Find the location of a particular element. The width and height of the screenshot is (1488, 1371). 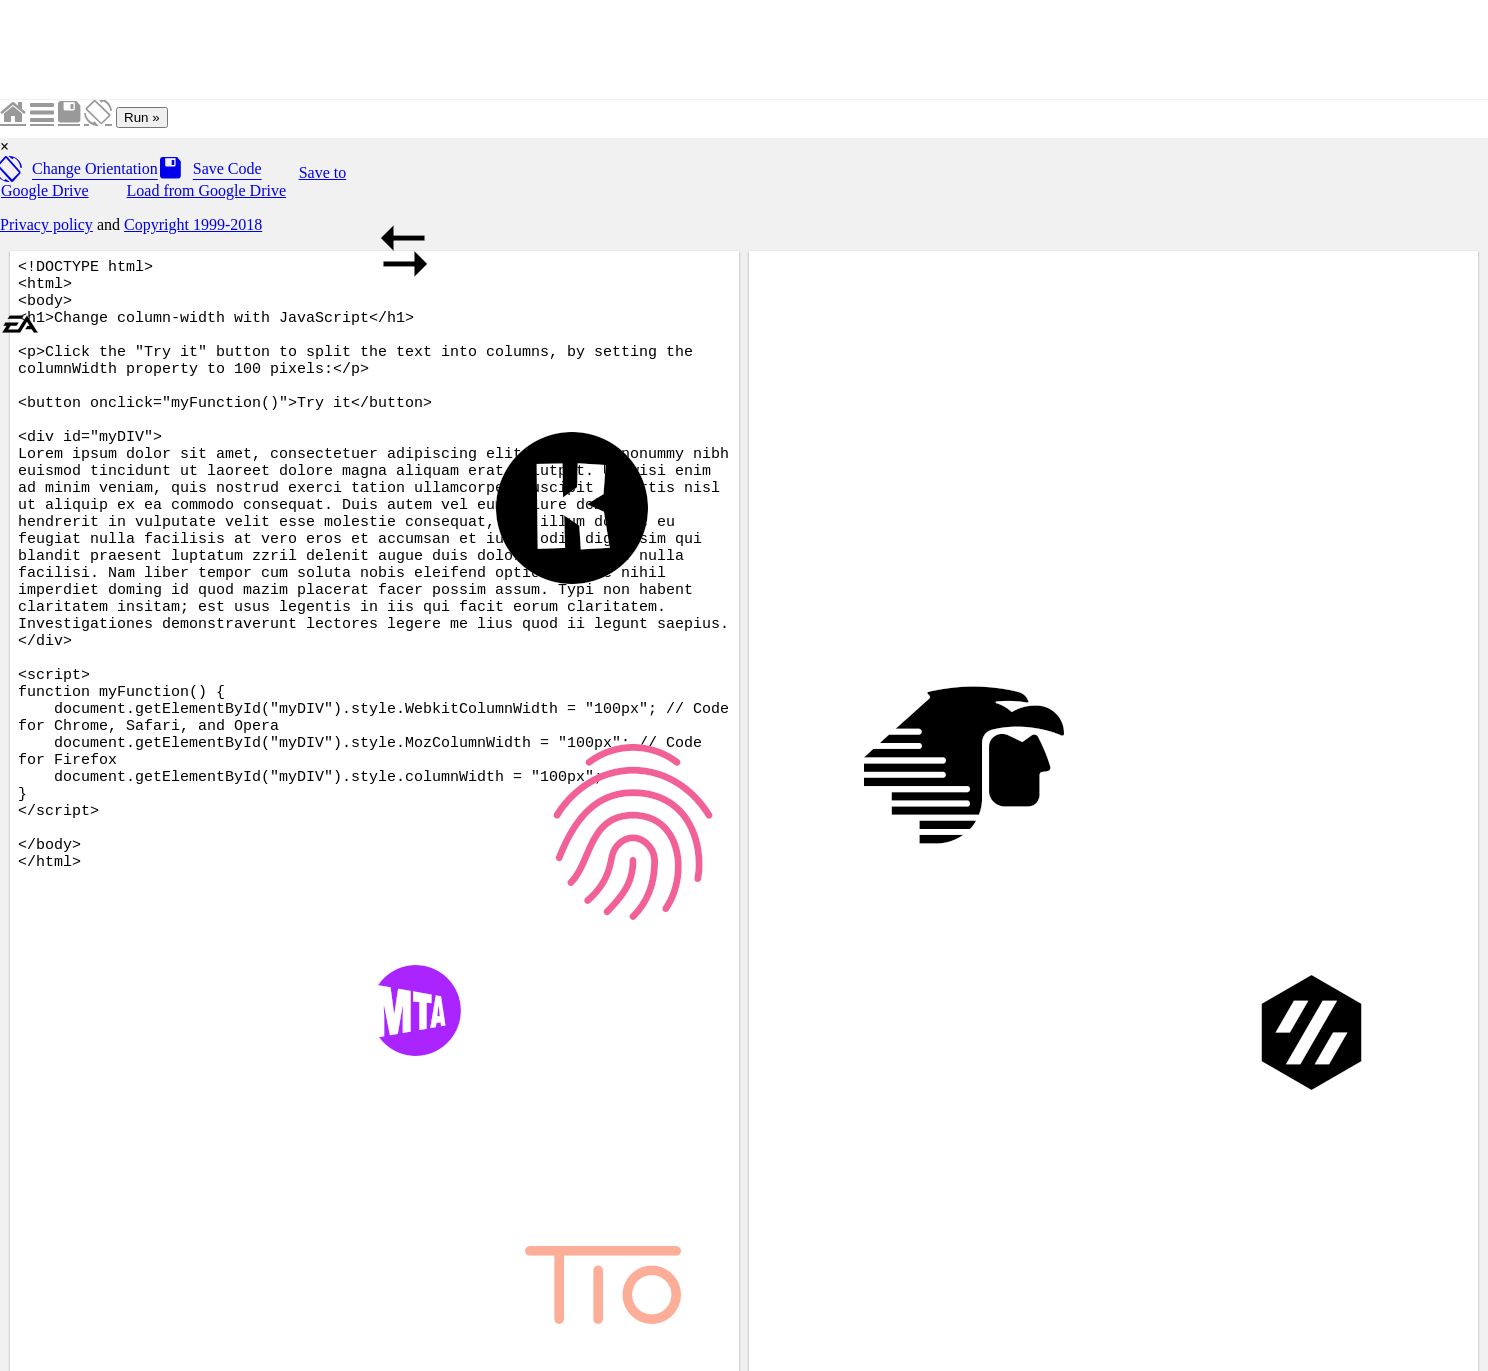

Metropolitan Transportation Authority (MTA) logo is located at coordinates (419, 1010).